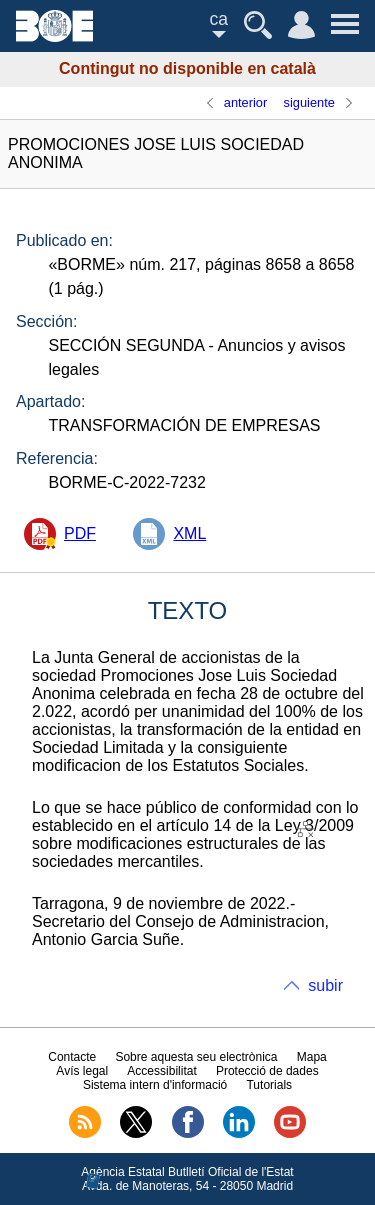 The height and width of the screenshot is (1205, 375). I want to click on network connection failed or unavailable, so click(305, 829).